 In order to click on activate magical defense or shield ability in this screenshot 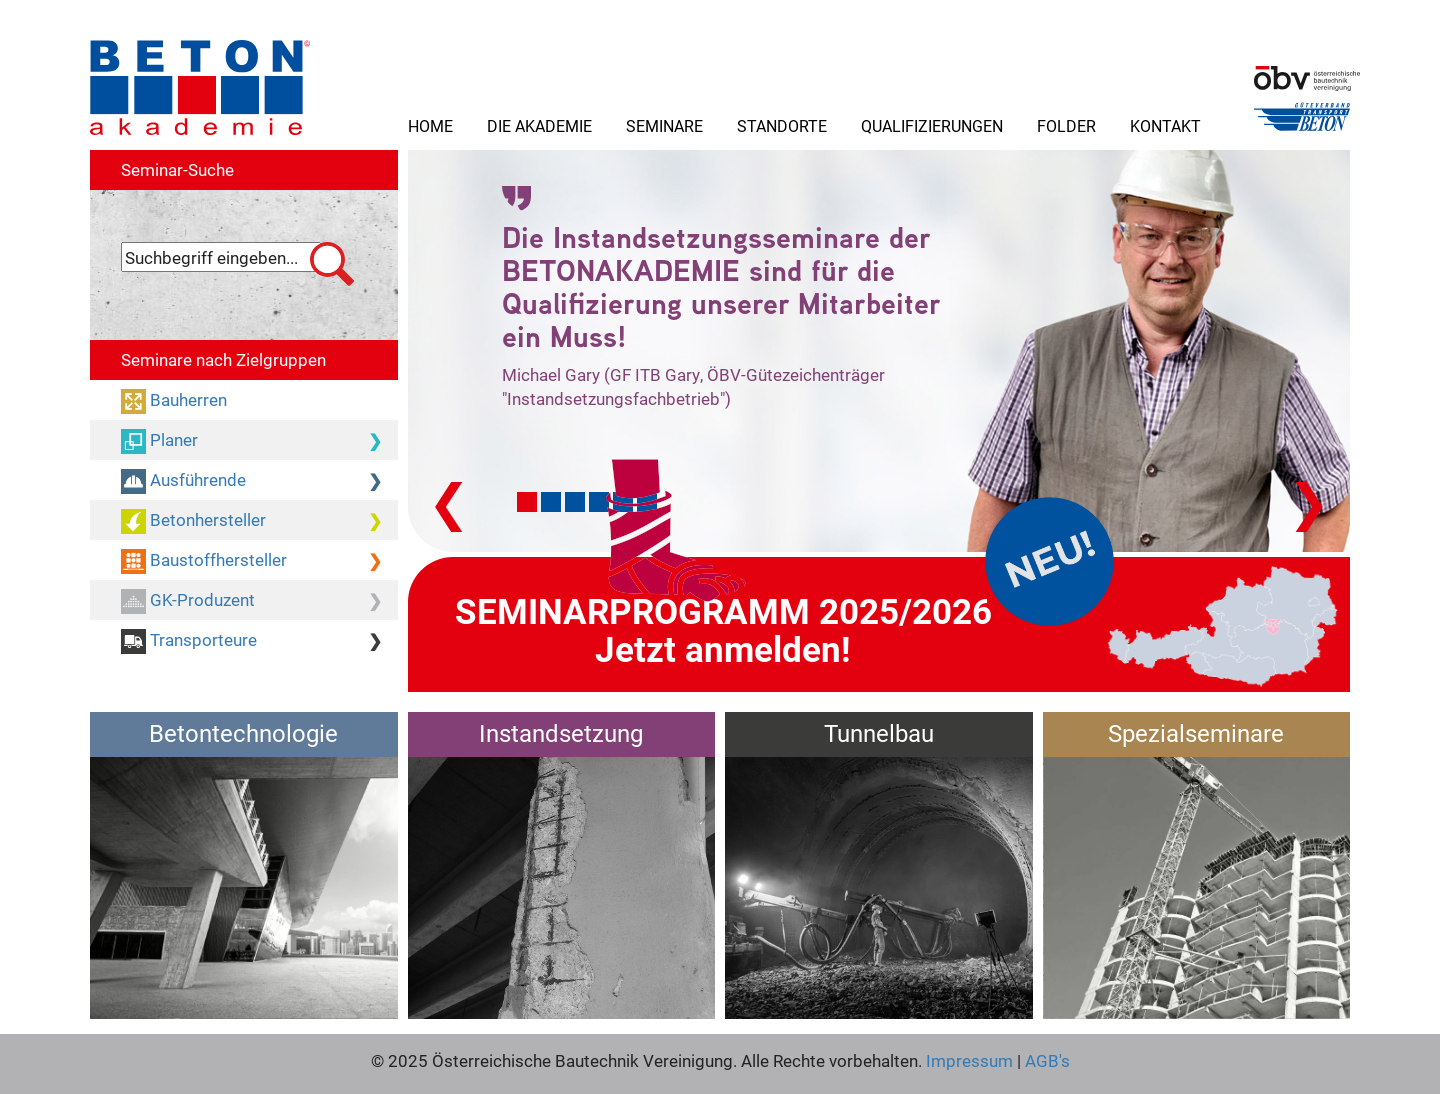, I will do `click(1273, 627)`.